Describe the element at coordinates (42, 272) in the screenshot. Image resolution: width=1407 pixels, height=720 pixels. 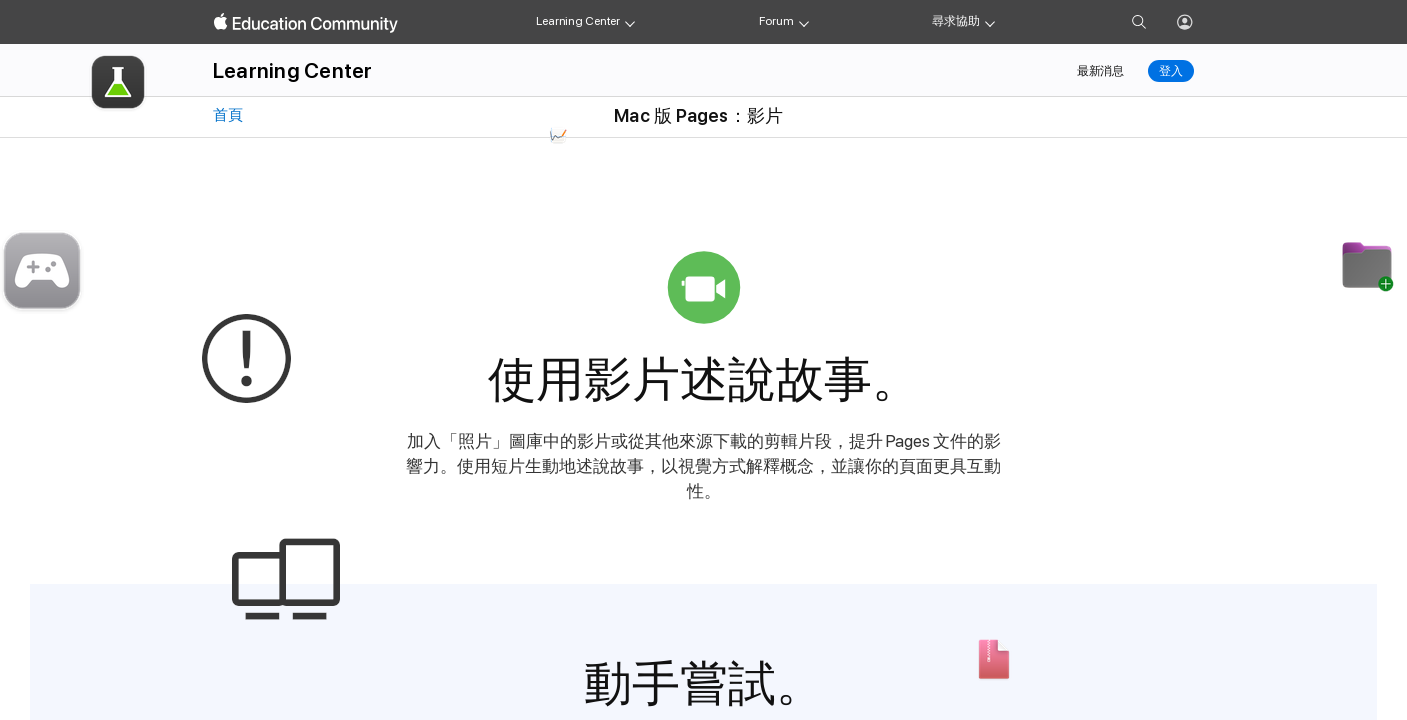
I see `access gaming preferences and settings` at that location.